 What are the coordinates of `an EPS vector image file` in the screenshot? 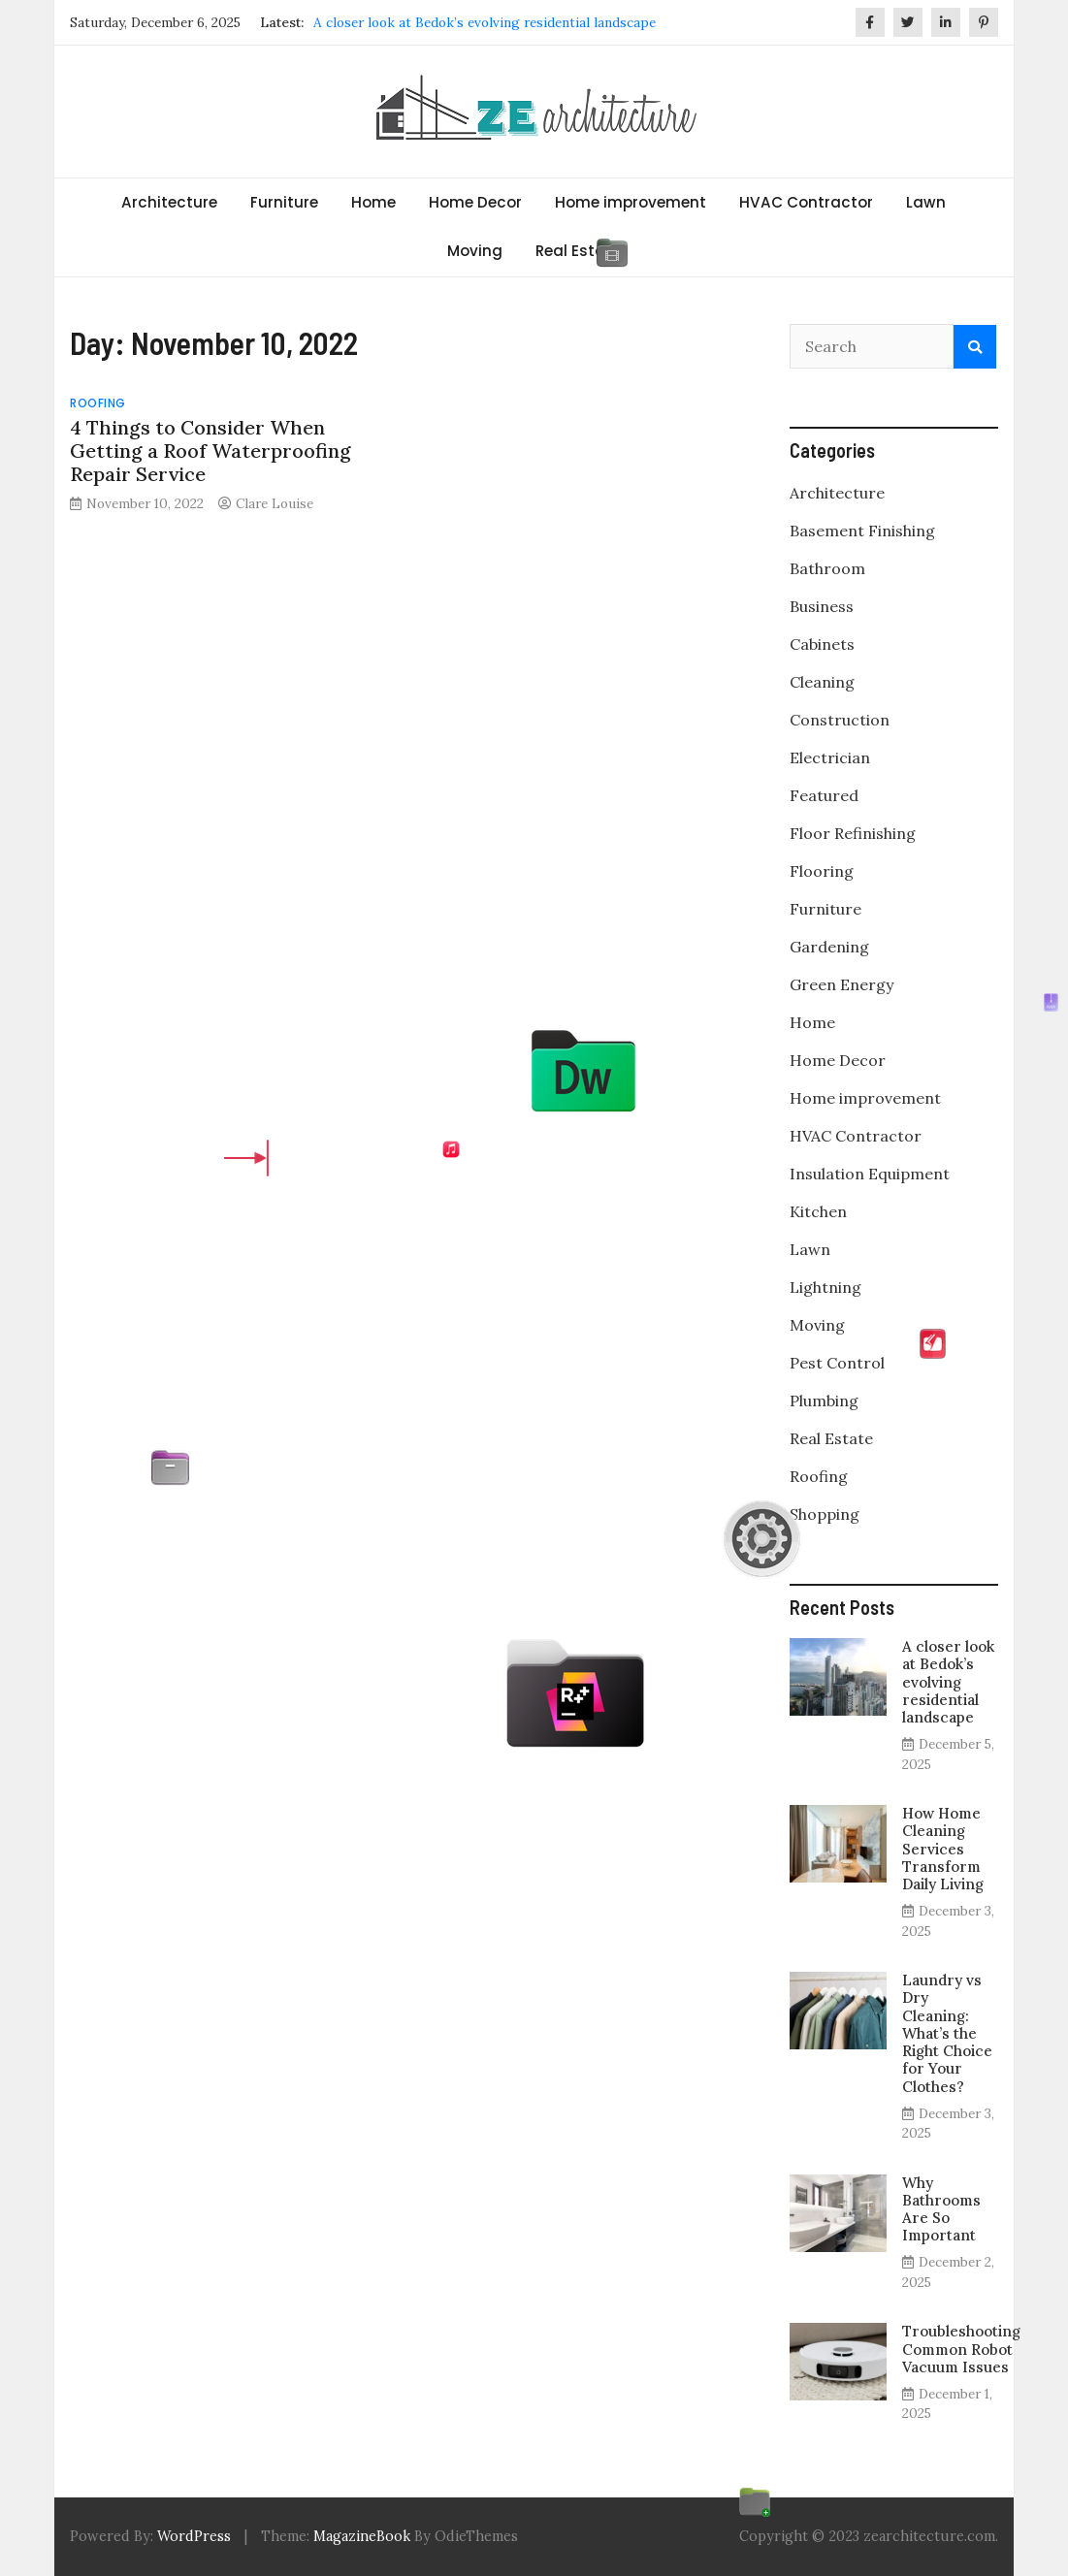 It's located at (932, 1343).